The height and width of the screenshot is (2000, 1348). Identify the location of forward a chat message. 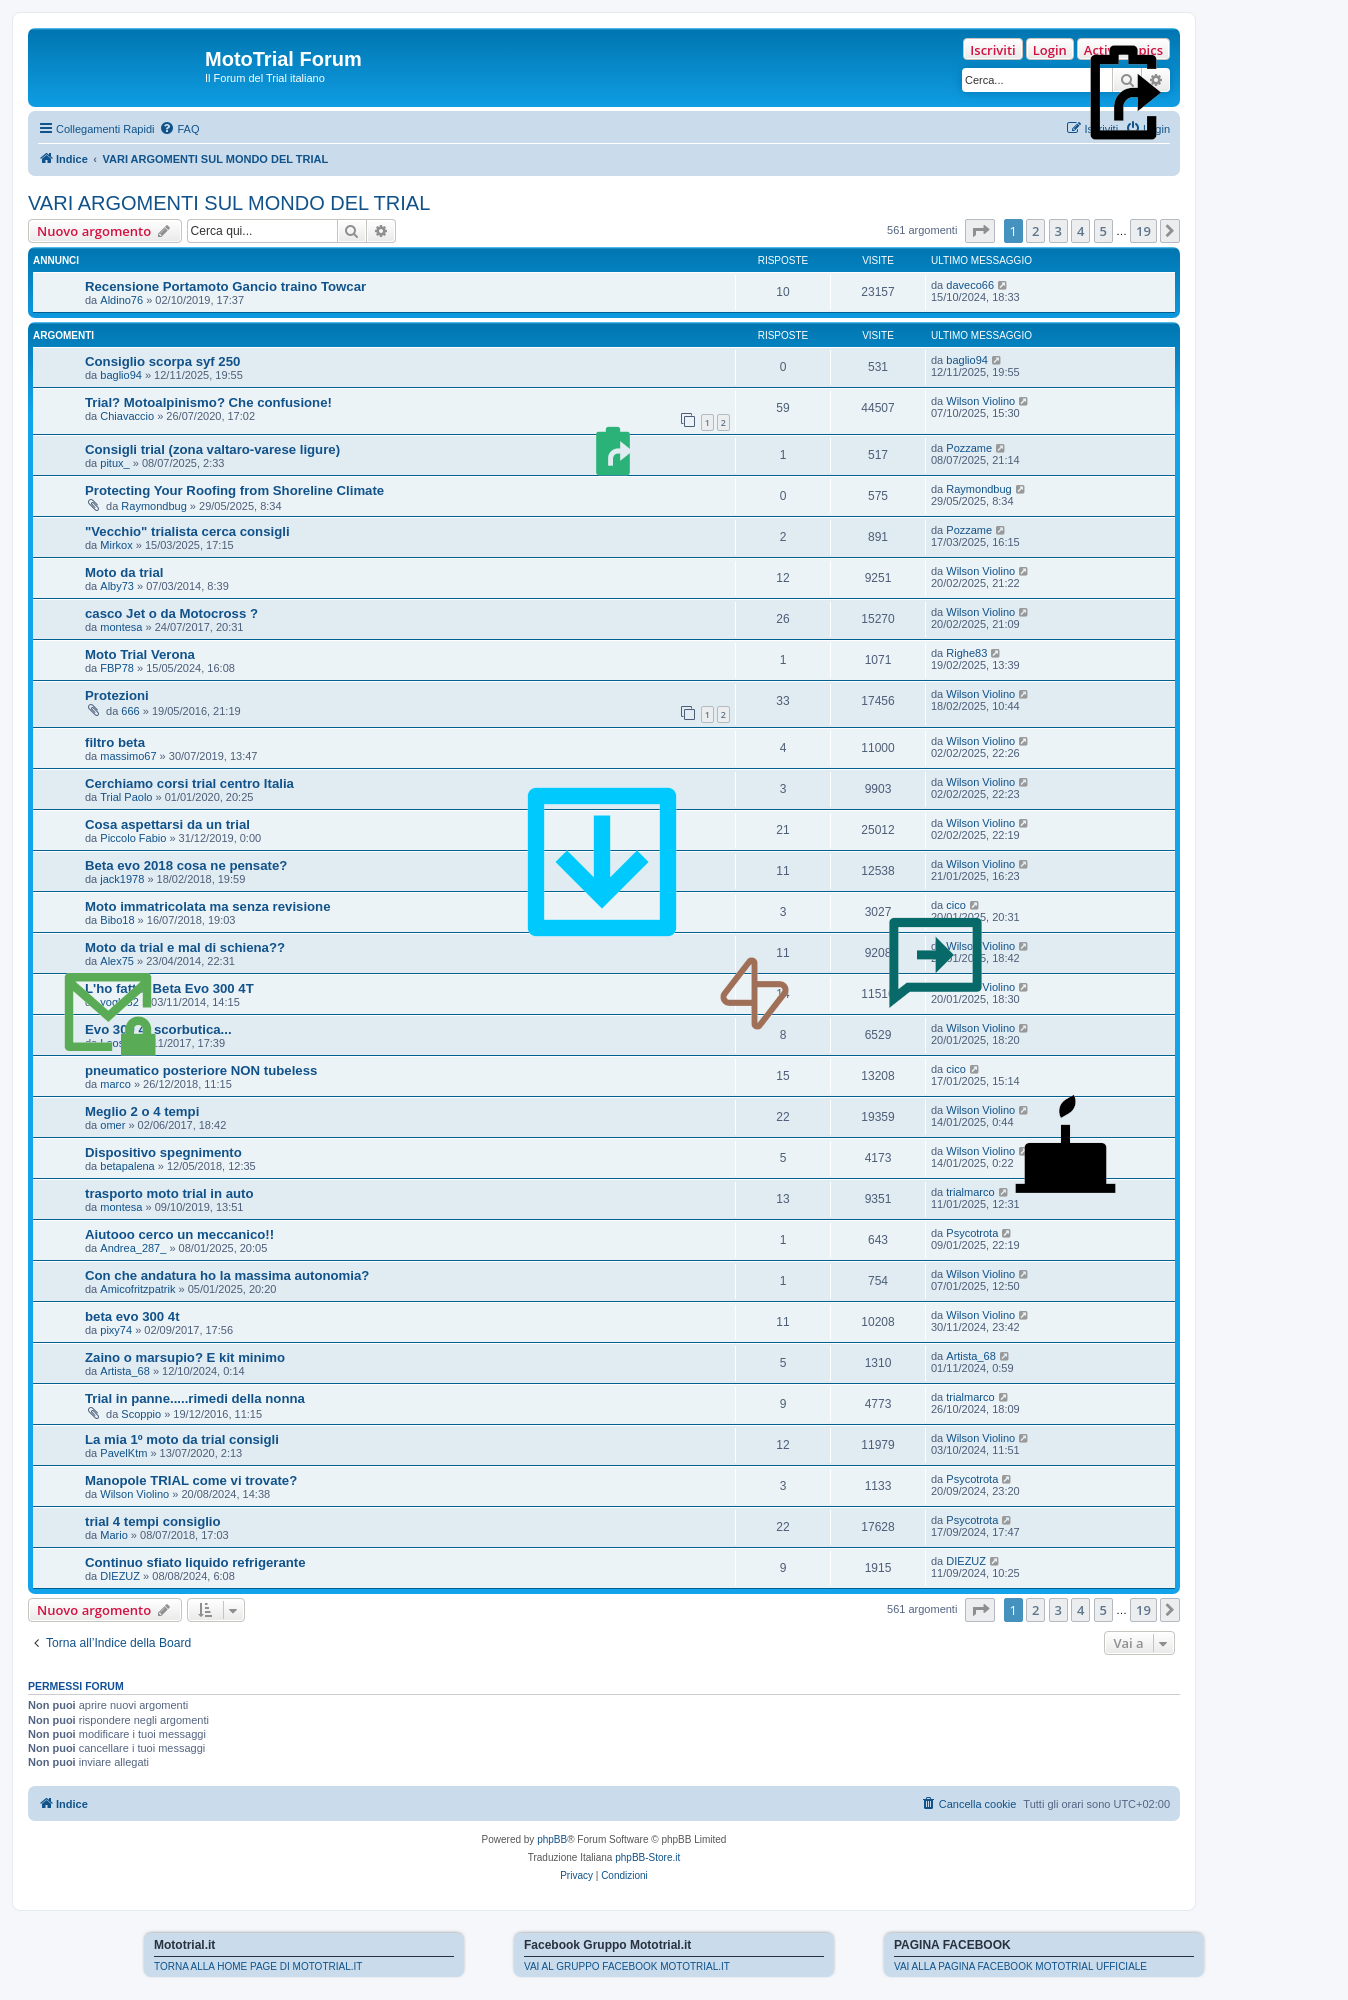
(935, 959).